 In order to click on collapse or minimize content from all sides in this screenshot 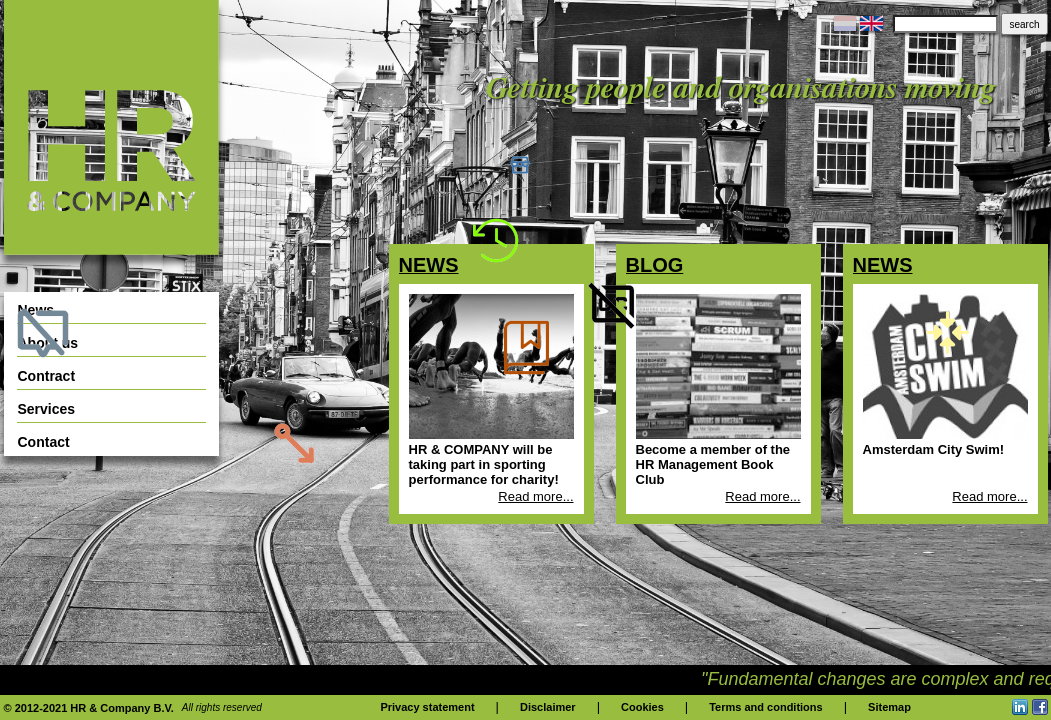, I will do `click(947, 332)`.